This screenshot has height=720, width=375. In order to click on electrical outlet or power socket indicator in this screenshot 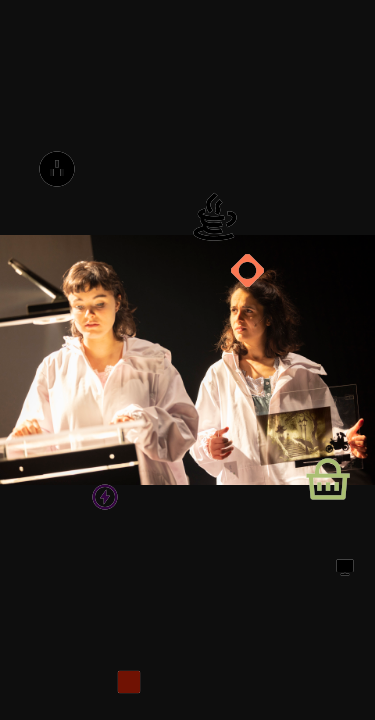, I will do `click(57, 169)`.